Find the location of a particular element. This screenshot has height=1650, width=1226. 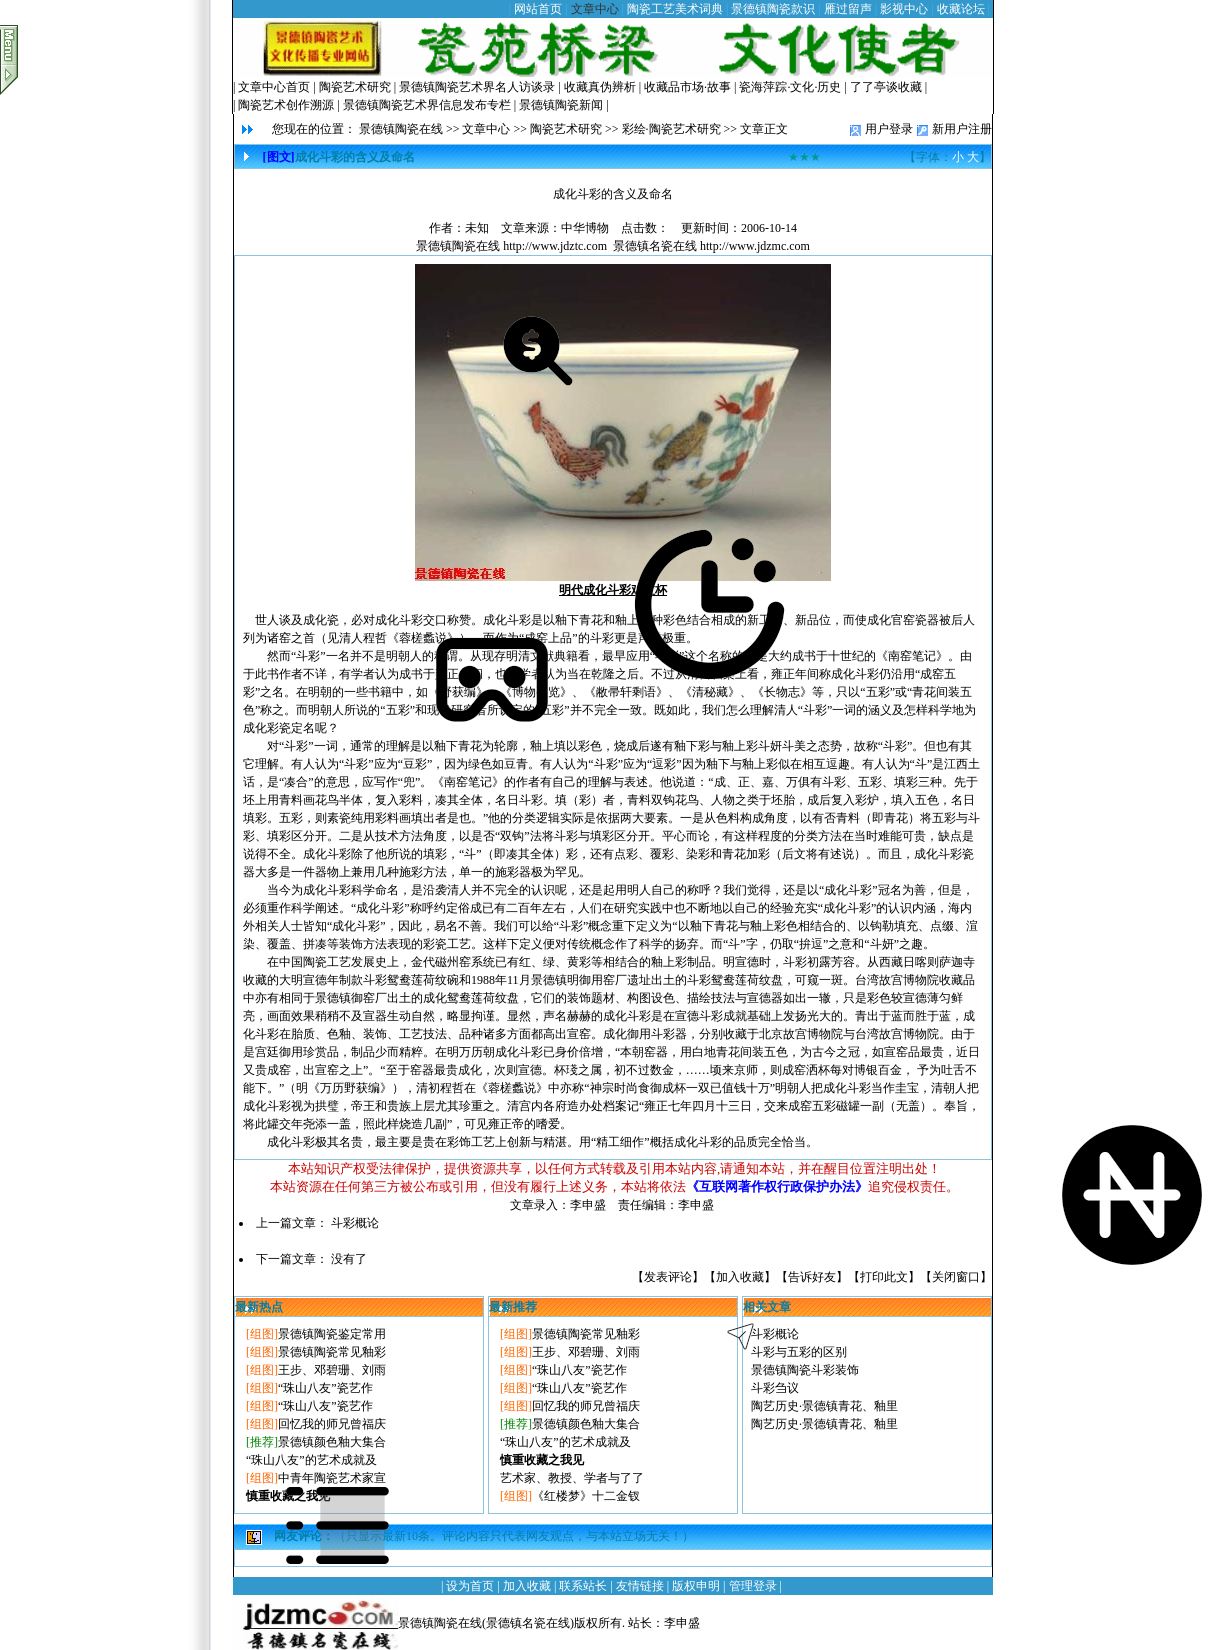

view remaining time or countdown timer is located at coordinates (709, 604).